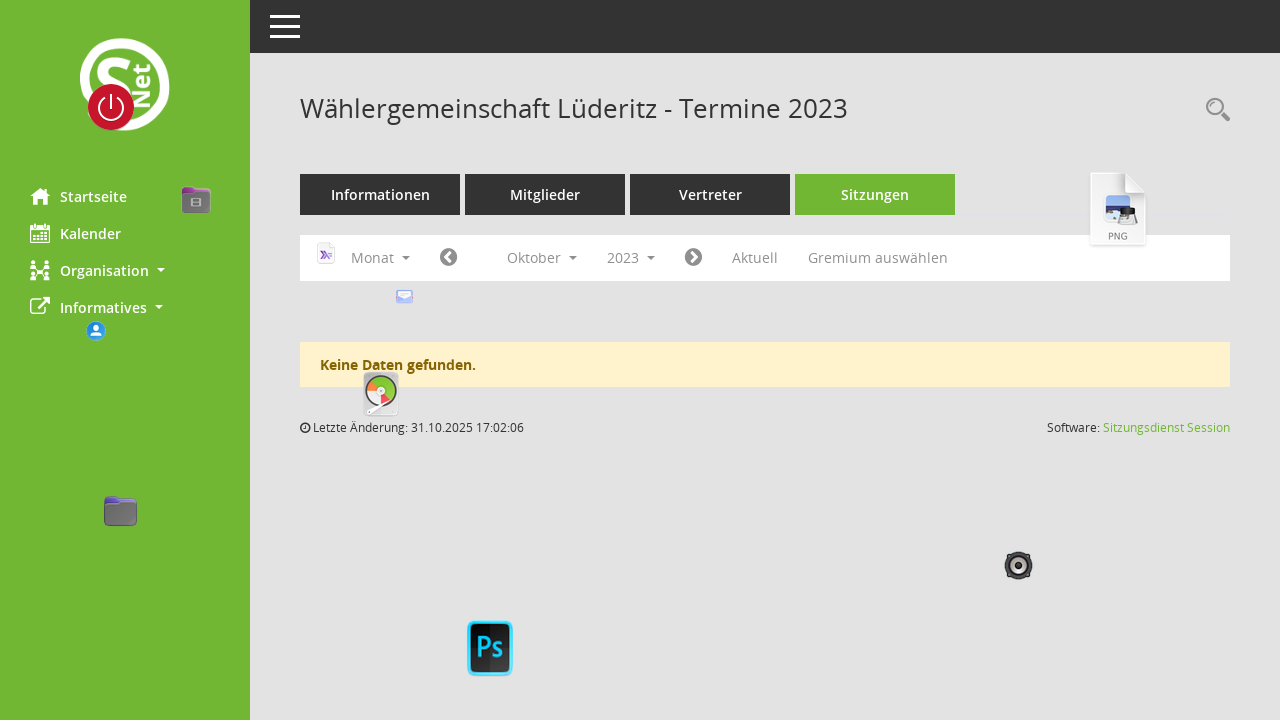 The height and width of the screenshot is (720, 1280). Describe the element at coordinates (120, 510) in the screenshot. I see `open folder to view contents` at that location.